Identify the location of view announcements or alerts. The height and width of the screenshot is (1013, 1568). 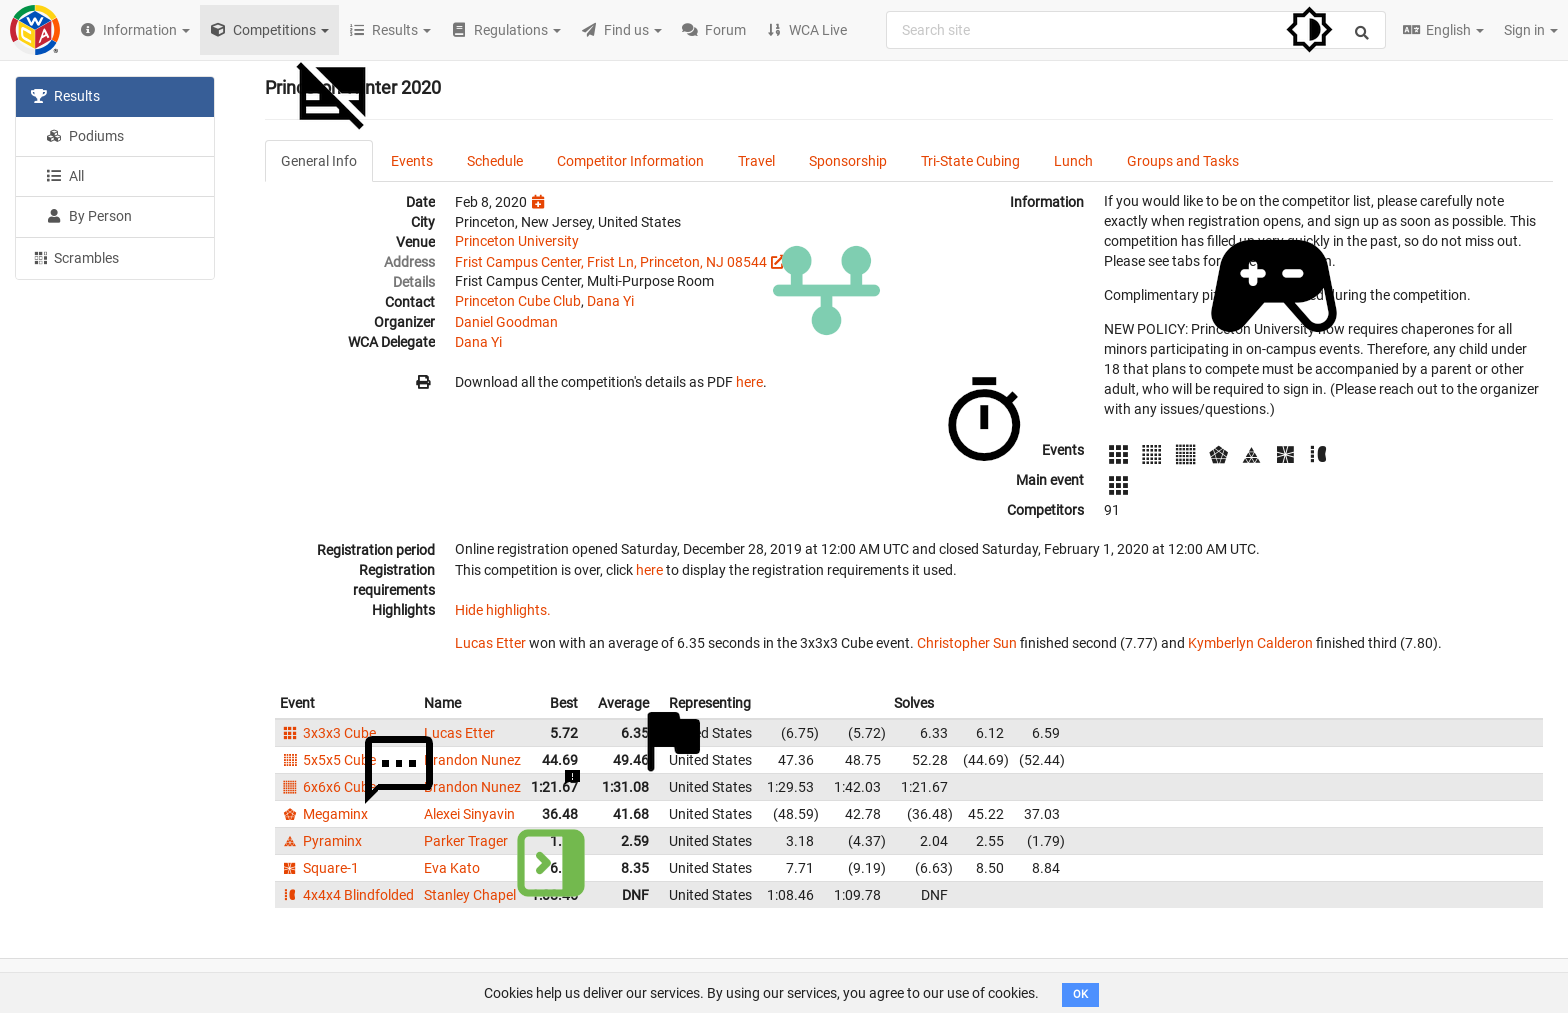
(572, 777).